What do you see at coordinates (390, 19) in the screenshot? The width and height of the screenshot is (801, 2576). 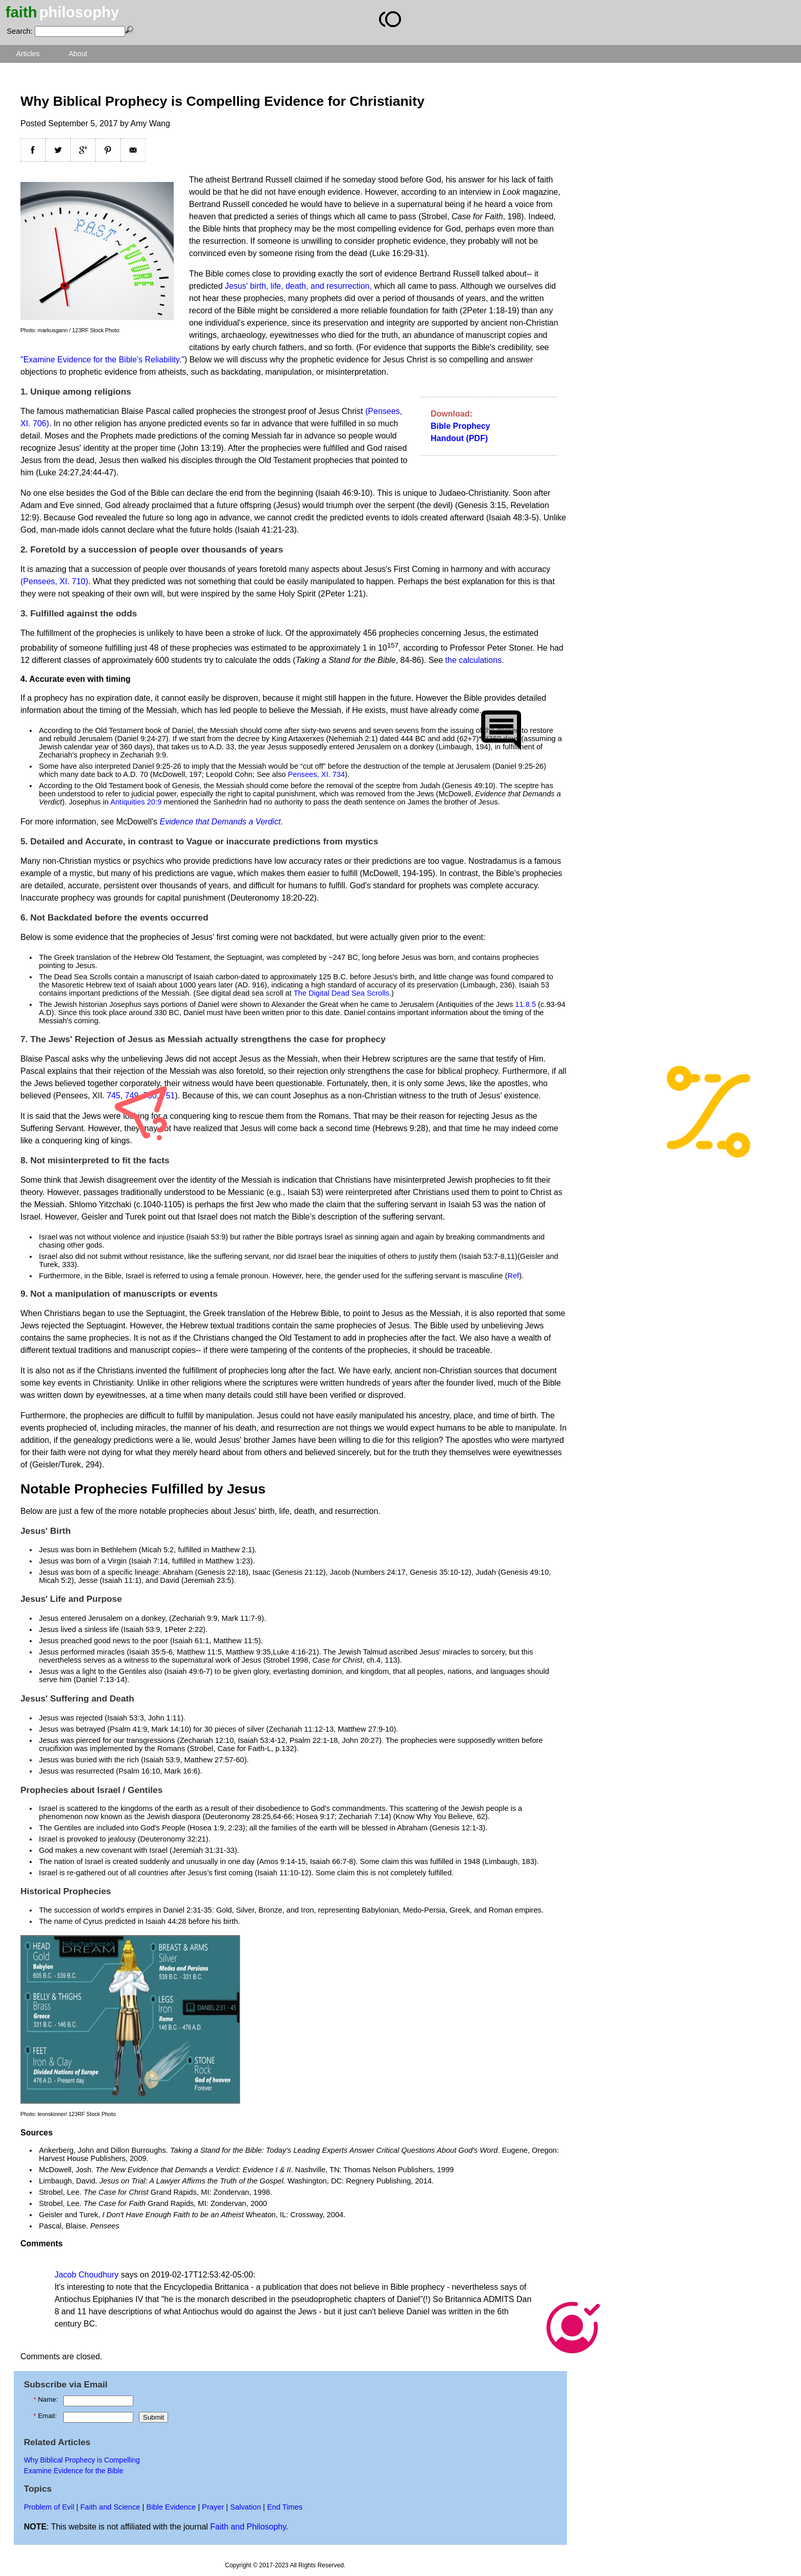 I see `view toll or payment information` at bounding box center [390, 19].